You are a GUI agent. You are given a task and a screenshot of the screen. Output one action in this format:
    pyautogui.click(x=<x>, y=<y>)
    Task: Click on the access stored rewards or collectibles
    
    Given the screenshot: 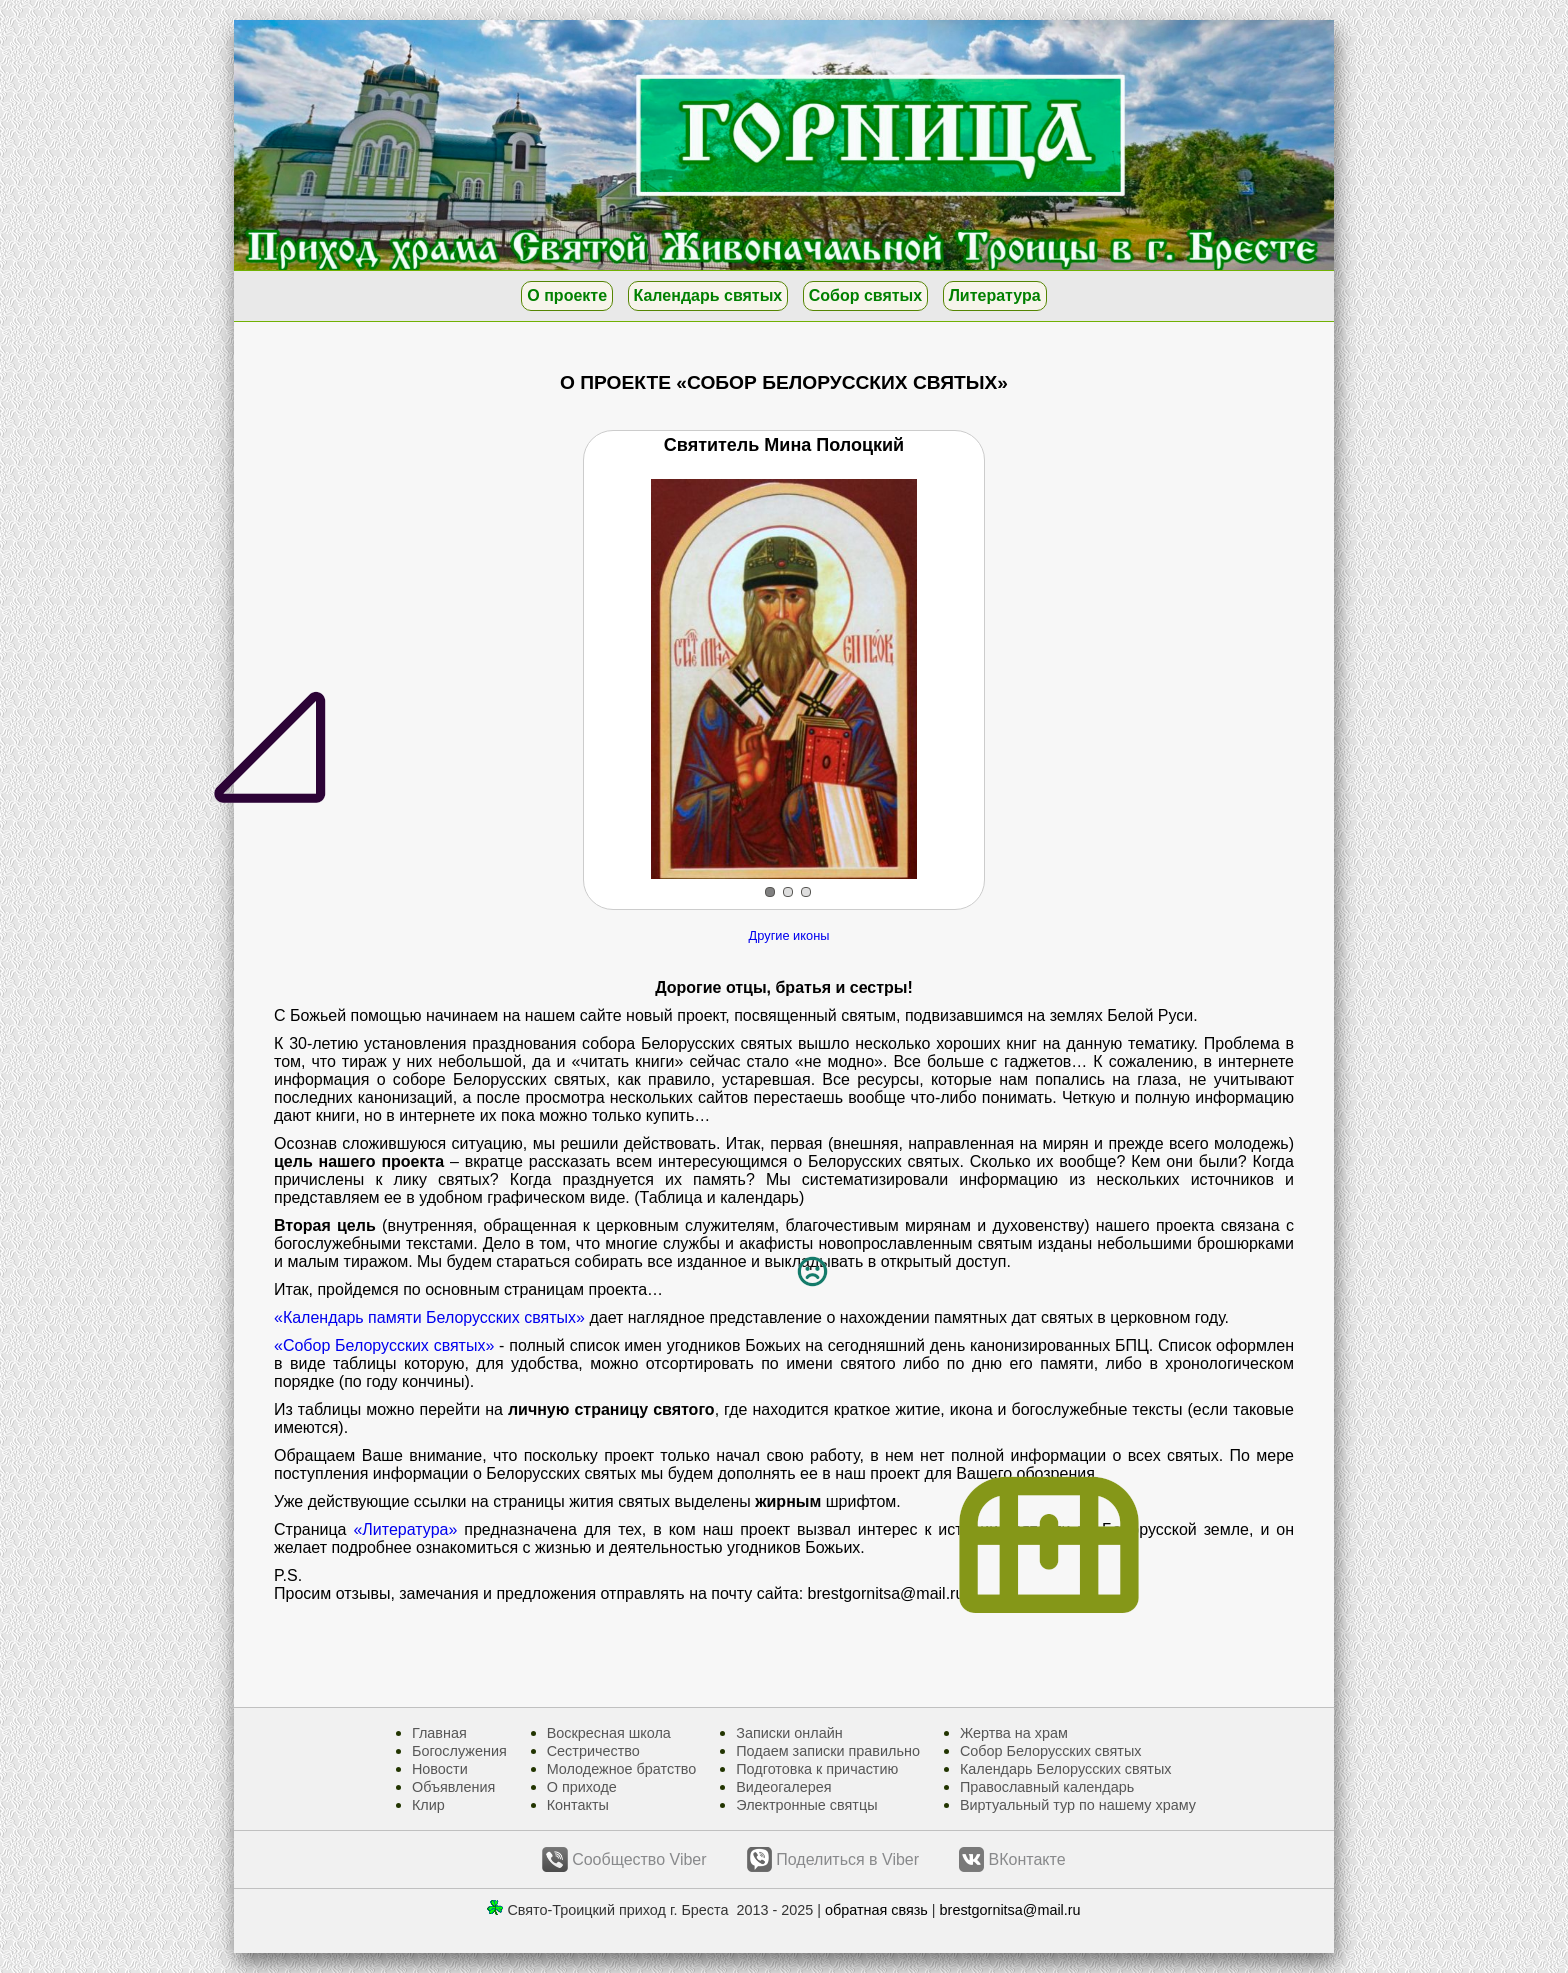 What is the action you would take?
    pyautogui.click(x=1049, y=1548)
    